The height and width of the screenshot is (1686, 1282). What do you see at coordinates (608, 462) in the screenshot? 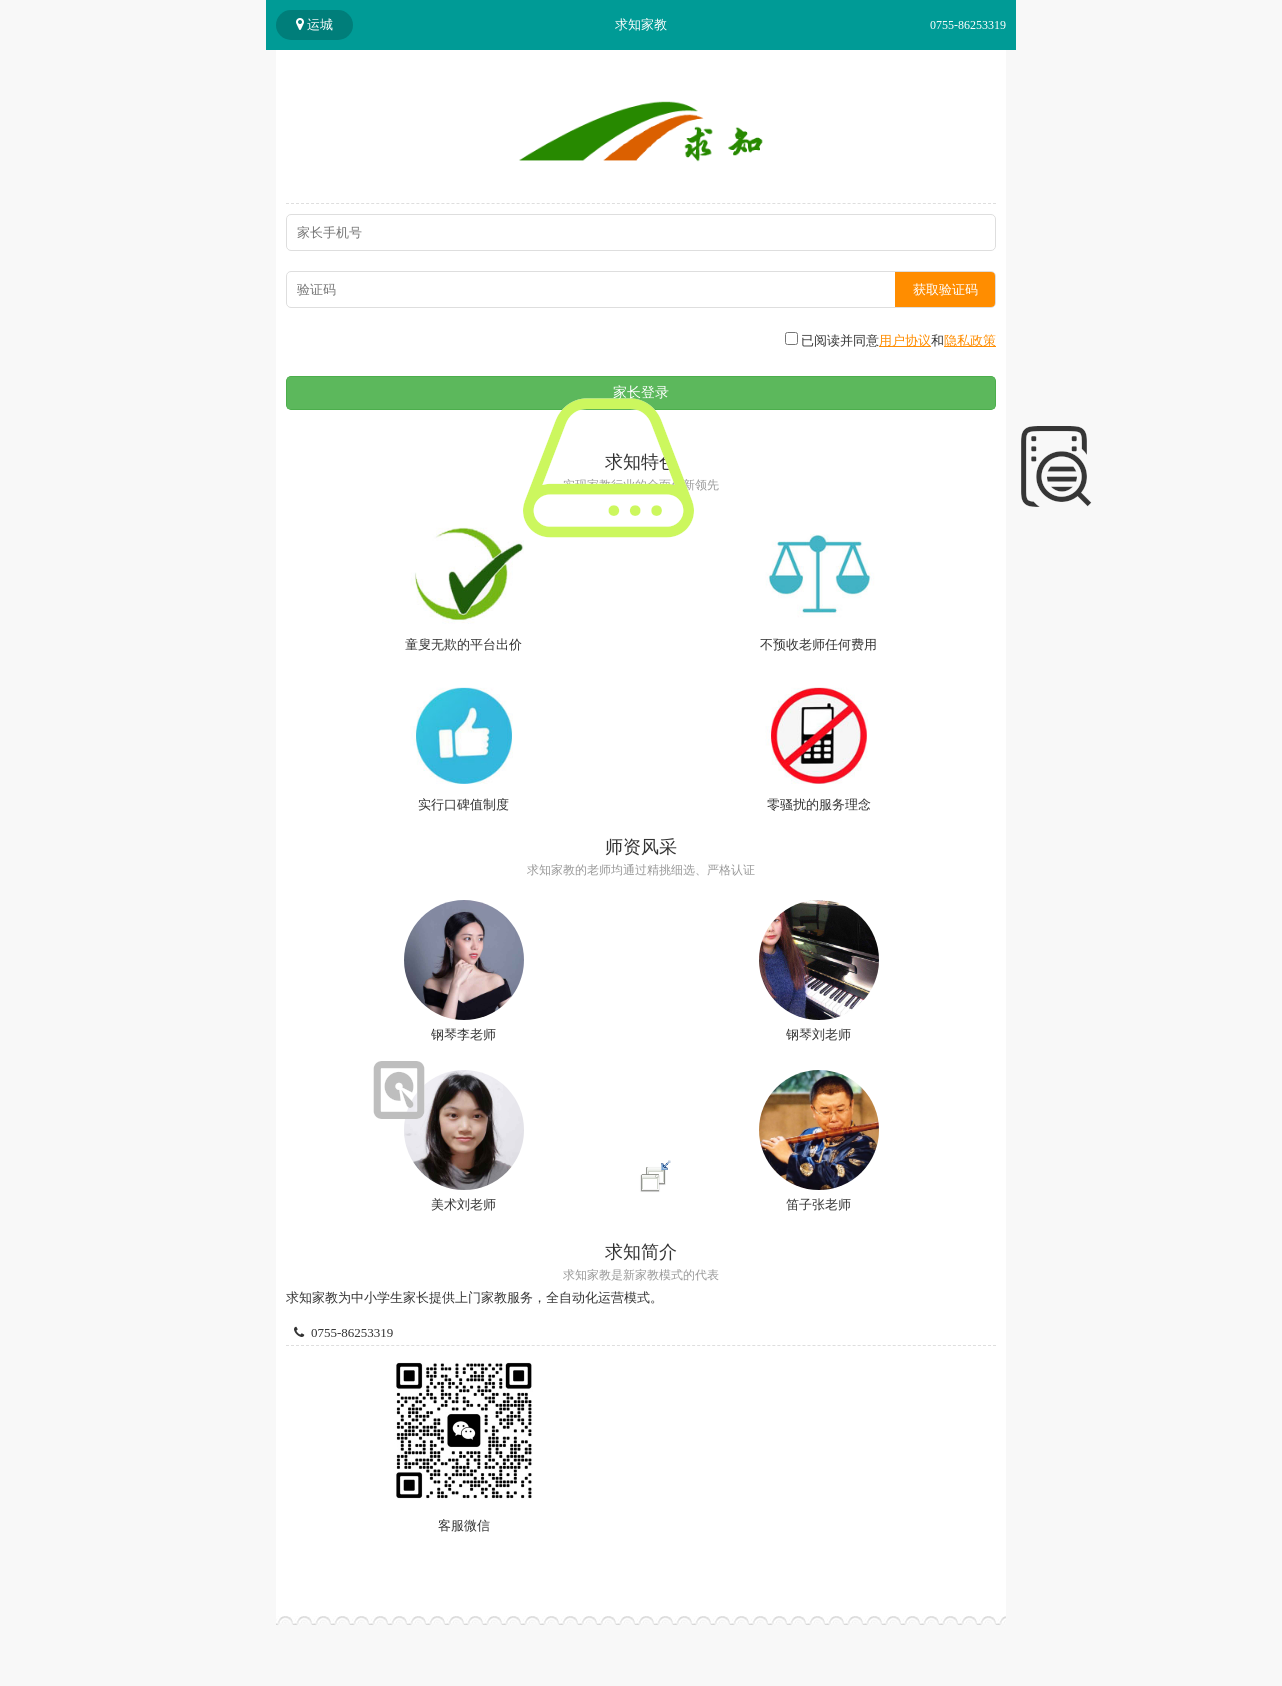
I see `access hard drive or storage device` at bounding box center [608, 462].